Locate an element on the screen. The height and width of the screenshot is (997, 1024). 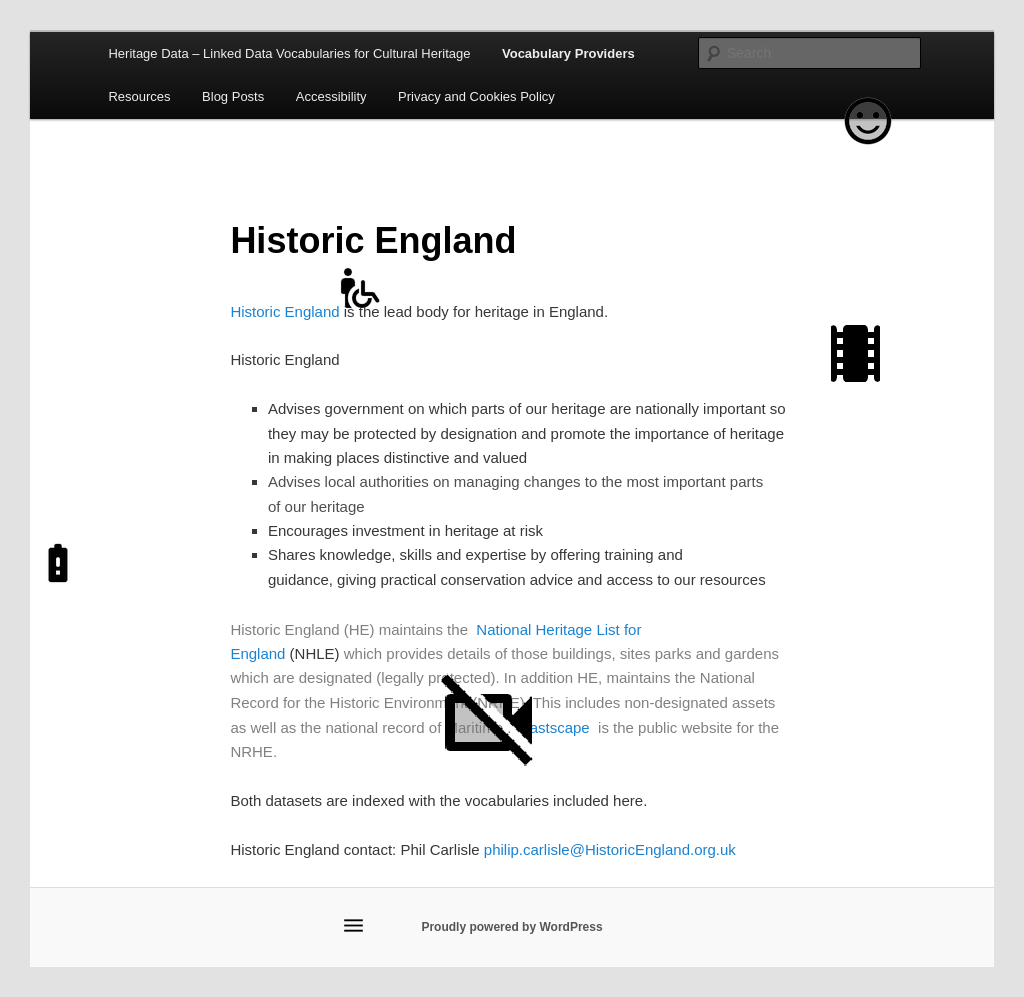
browse local movies or theaters nearby is located at coordinates (855, 353).